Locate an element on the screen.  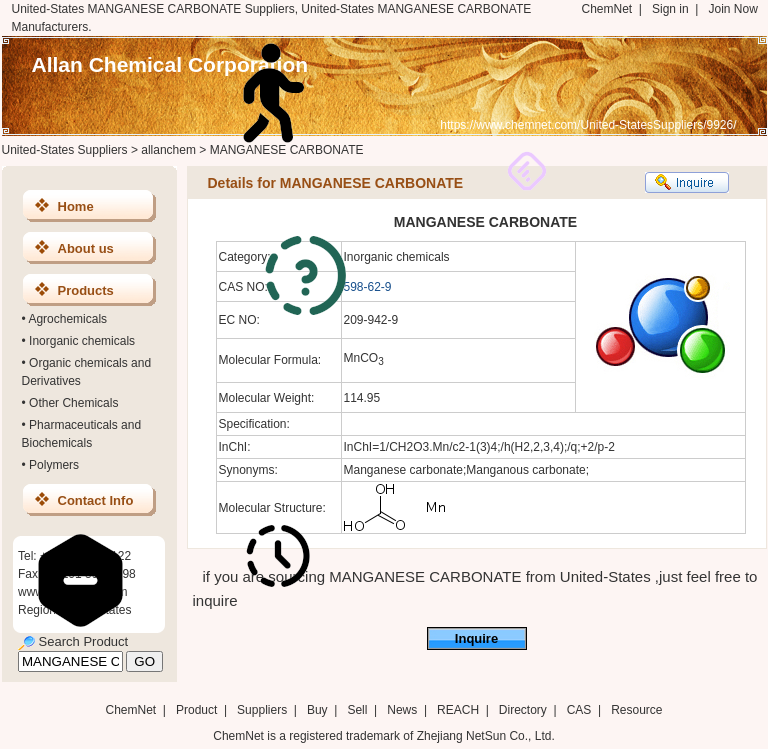
open feedly app is located at coordinates (527, 171).